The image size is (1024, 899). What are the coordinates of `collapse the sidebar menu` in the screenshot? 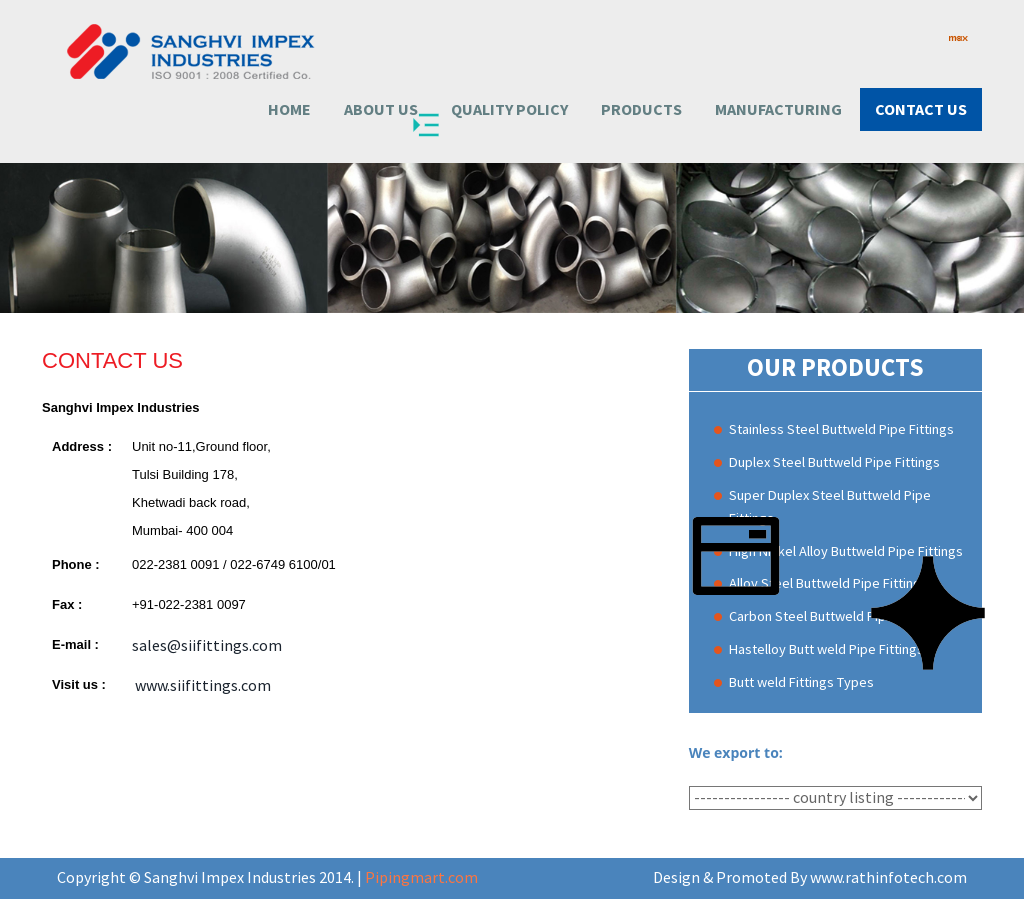 It's located at (426, 125).